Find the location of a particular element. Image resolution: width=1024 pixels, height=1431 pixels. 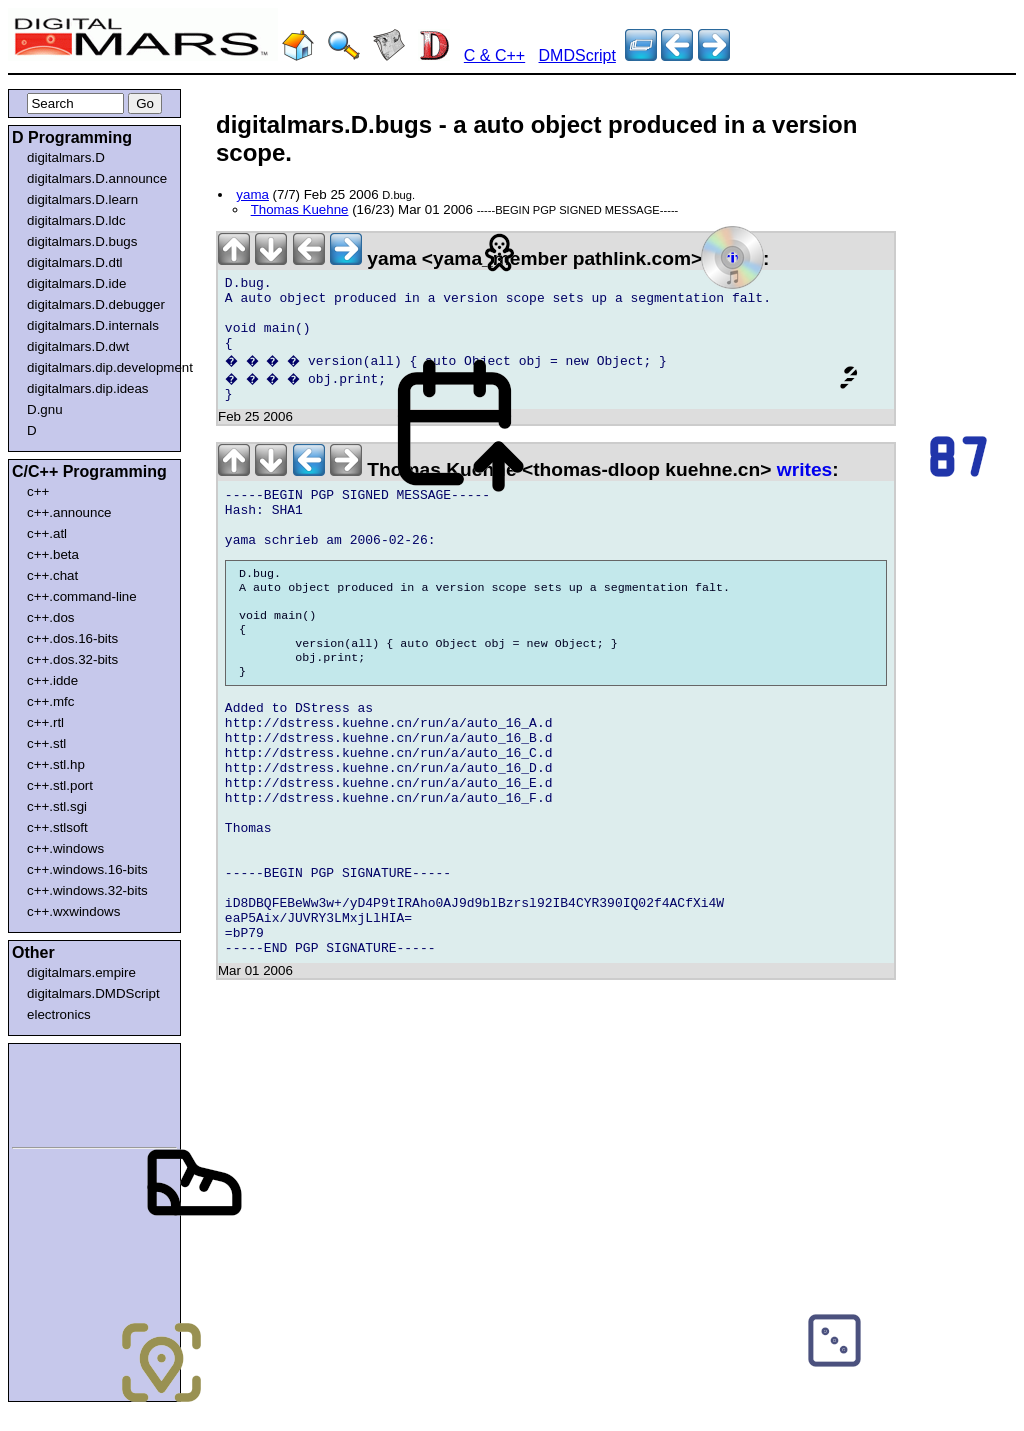

displays the number 87 as a badge or count indicator is located at coordinates (958, 456).